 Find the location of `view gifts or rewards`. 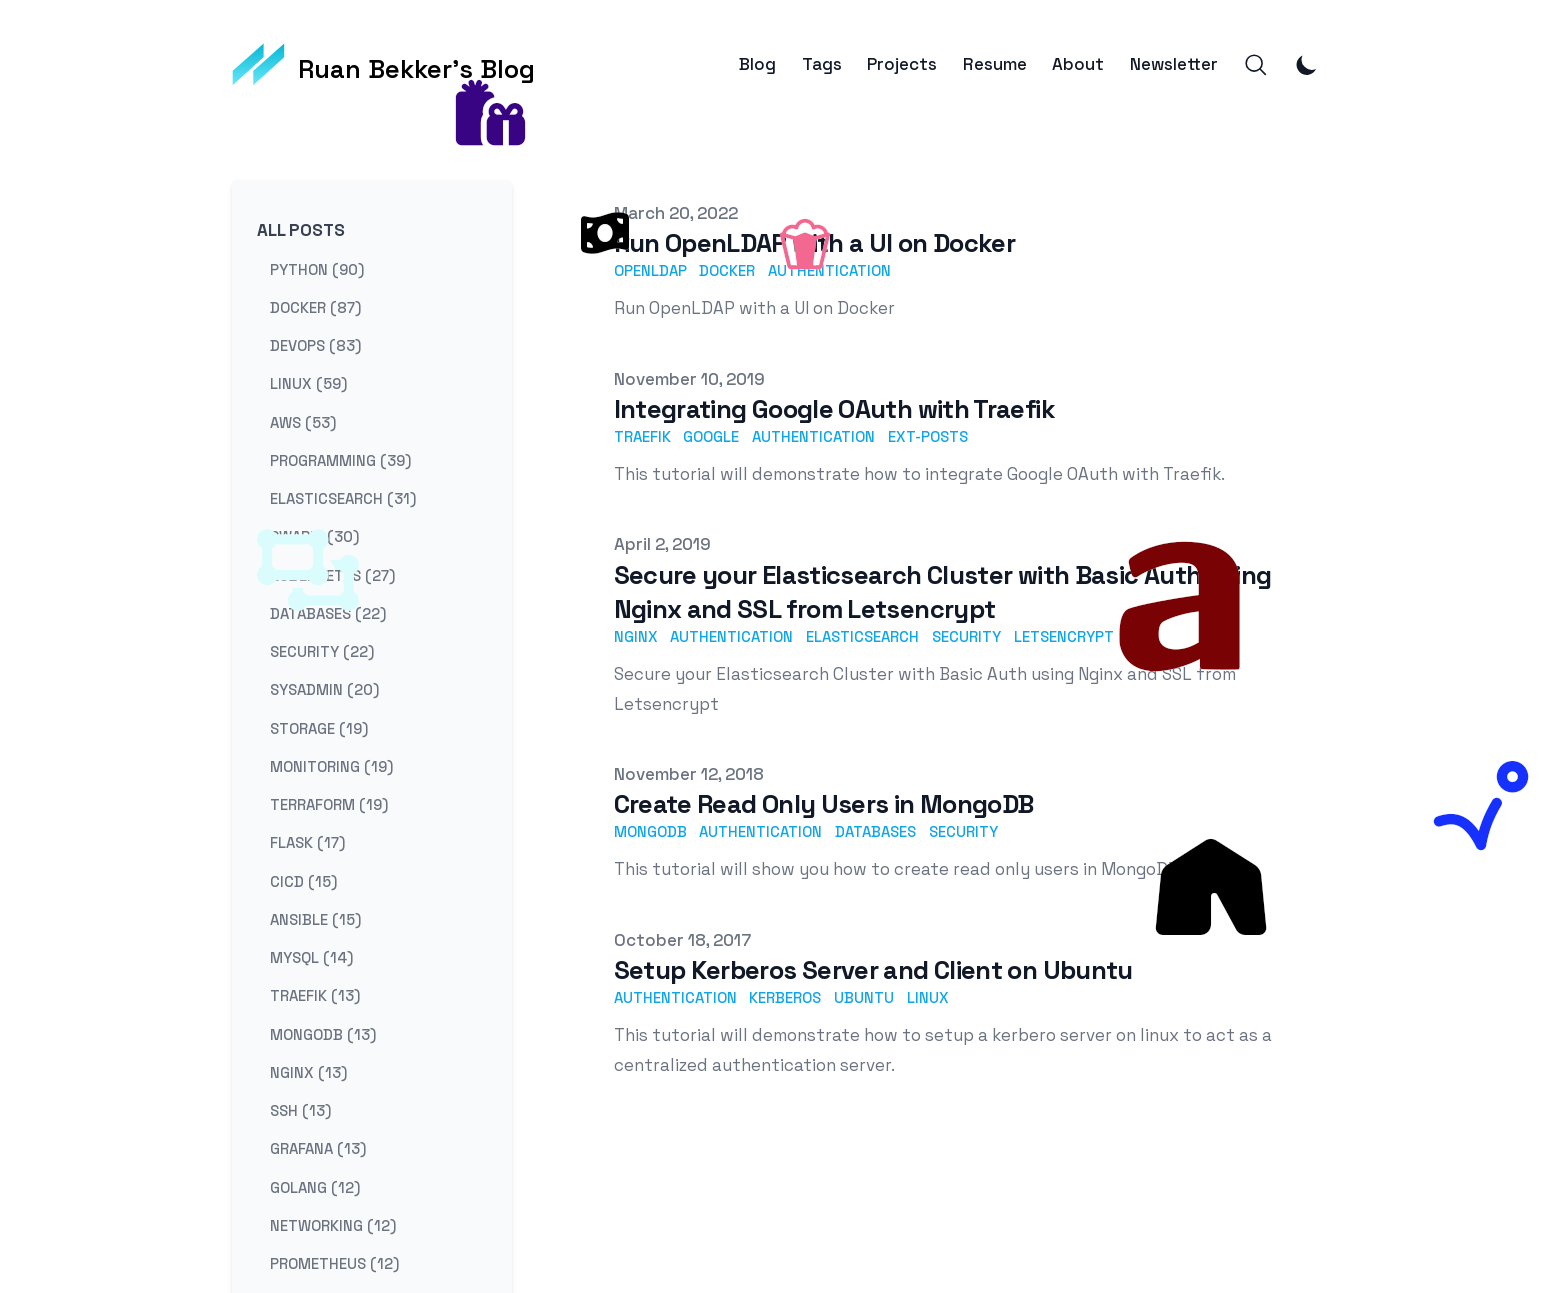

view gifts or rewards is located at coordinates (490, 114).